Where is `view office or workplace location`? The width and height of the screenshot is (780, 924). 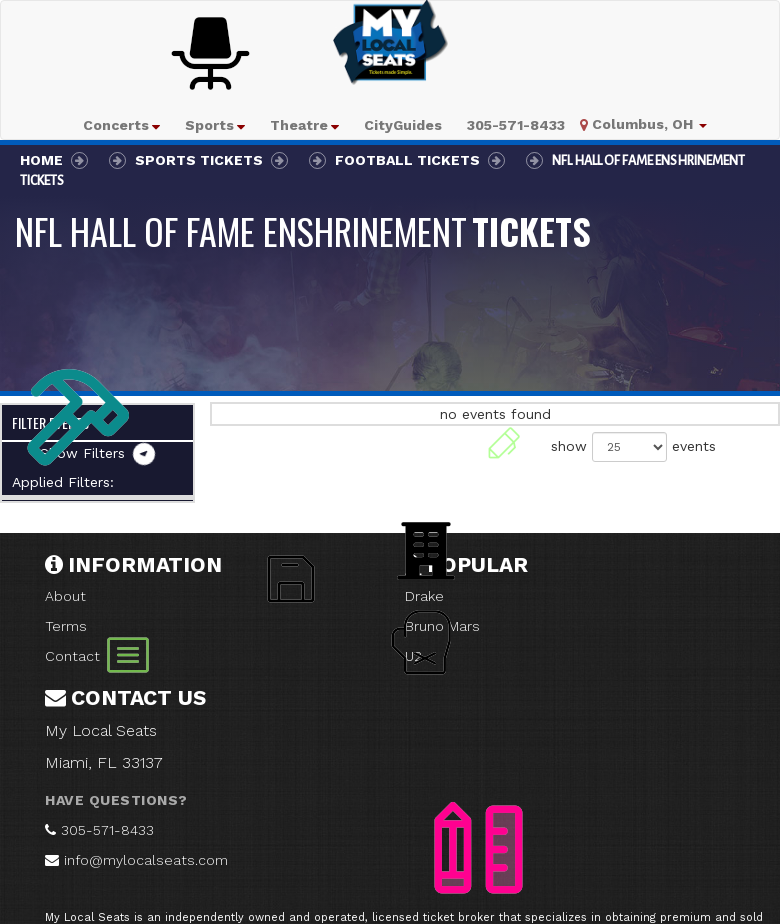 view office or workplace location is located at coordinates (426, 551).